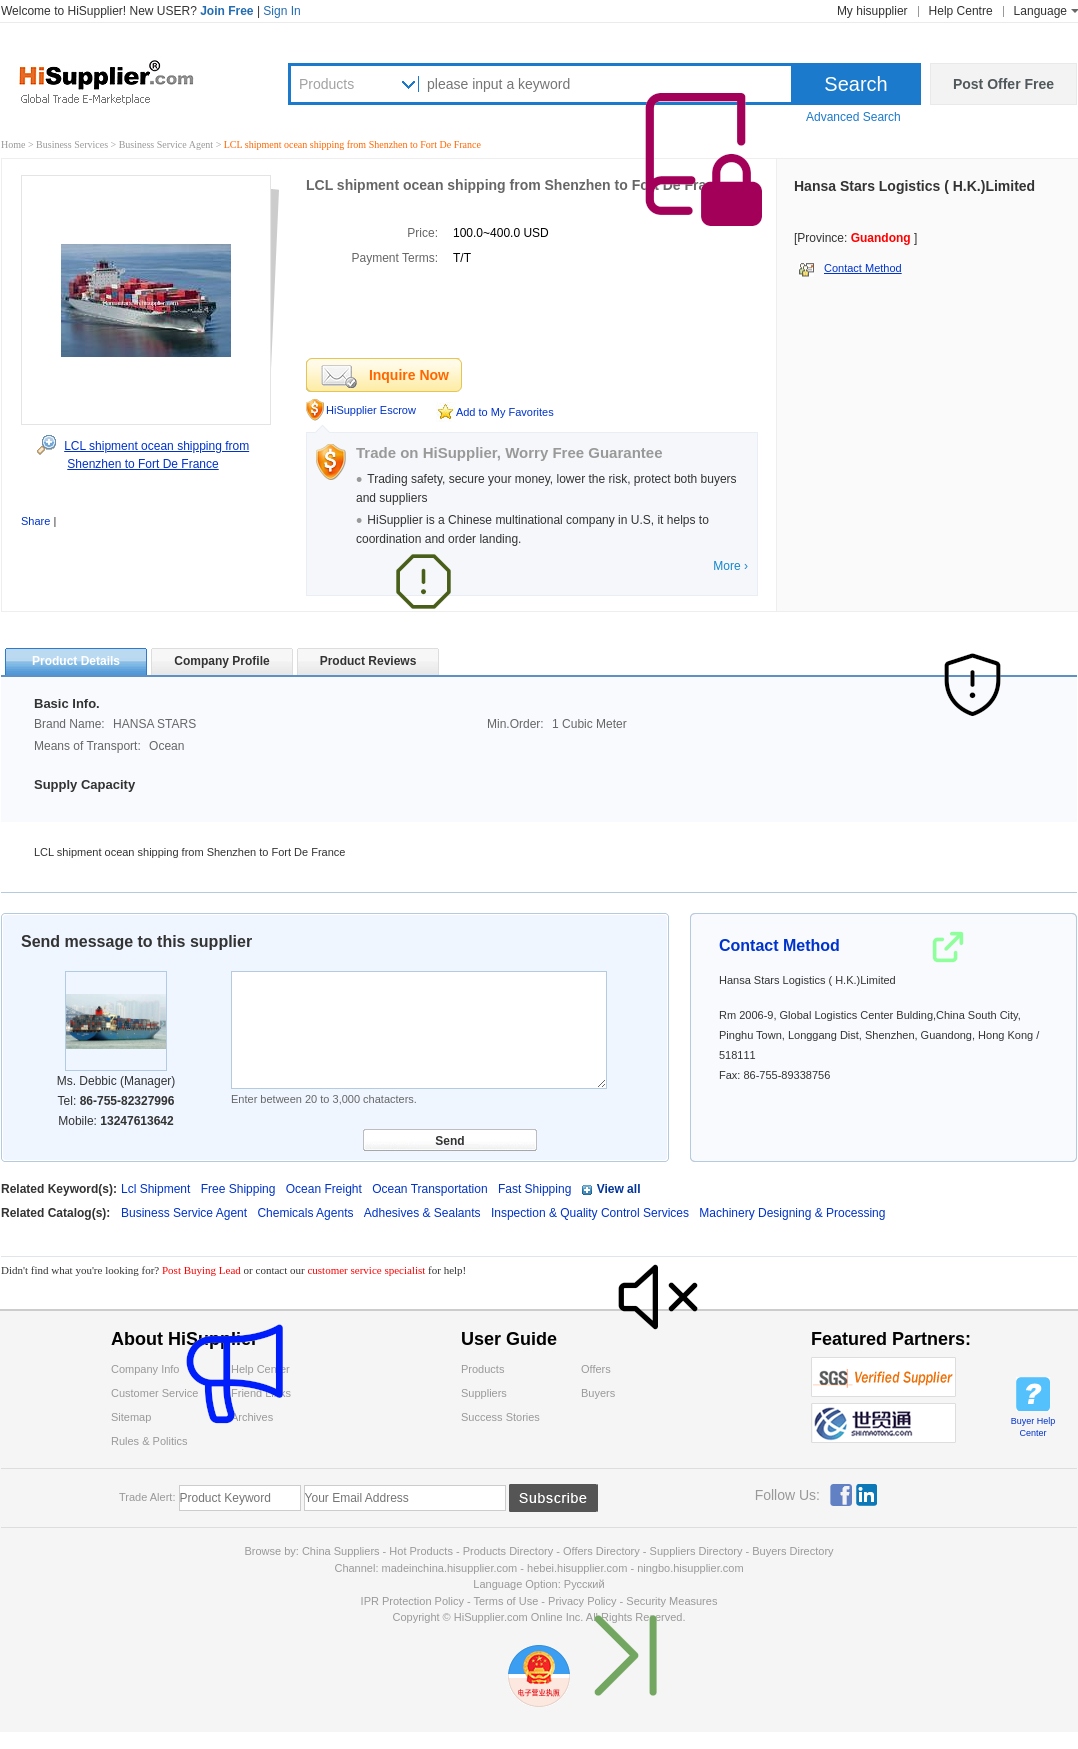  I want to click on open link in a new tab or window, so click(948, 947).